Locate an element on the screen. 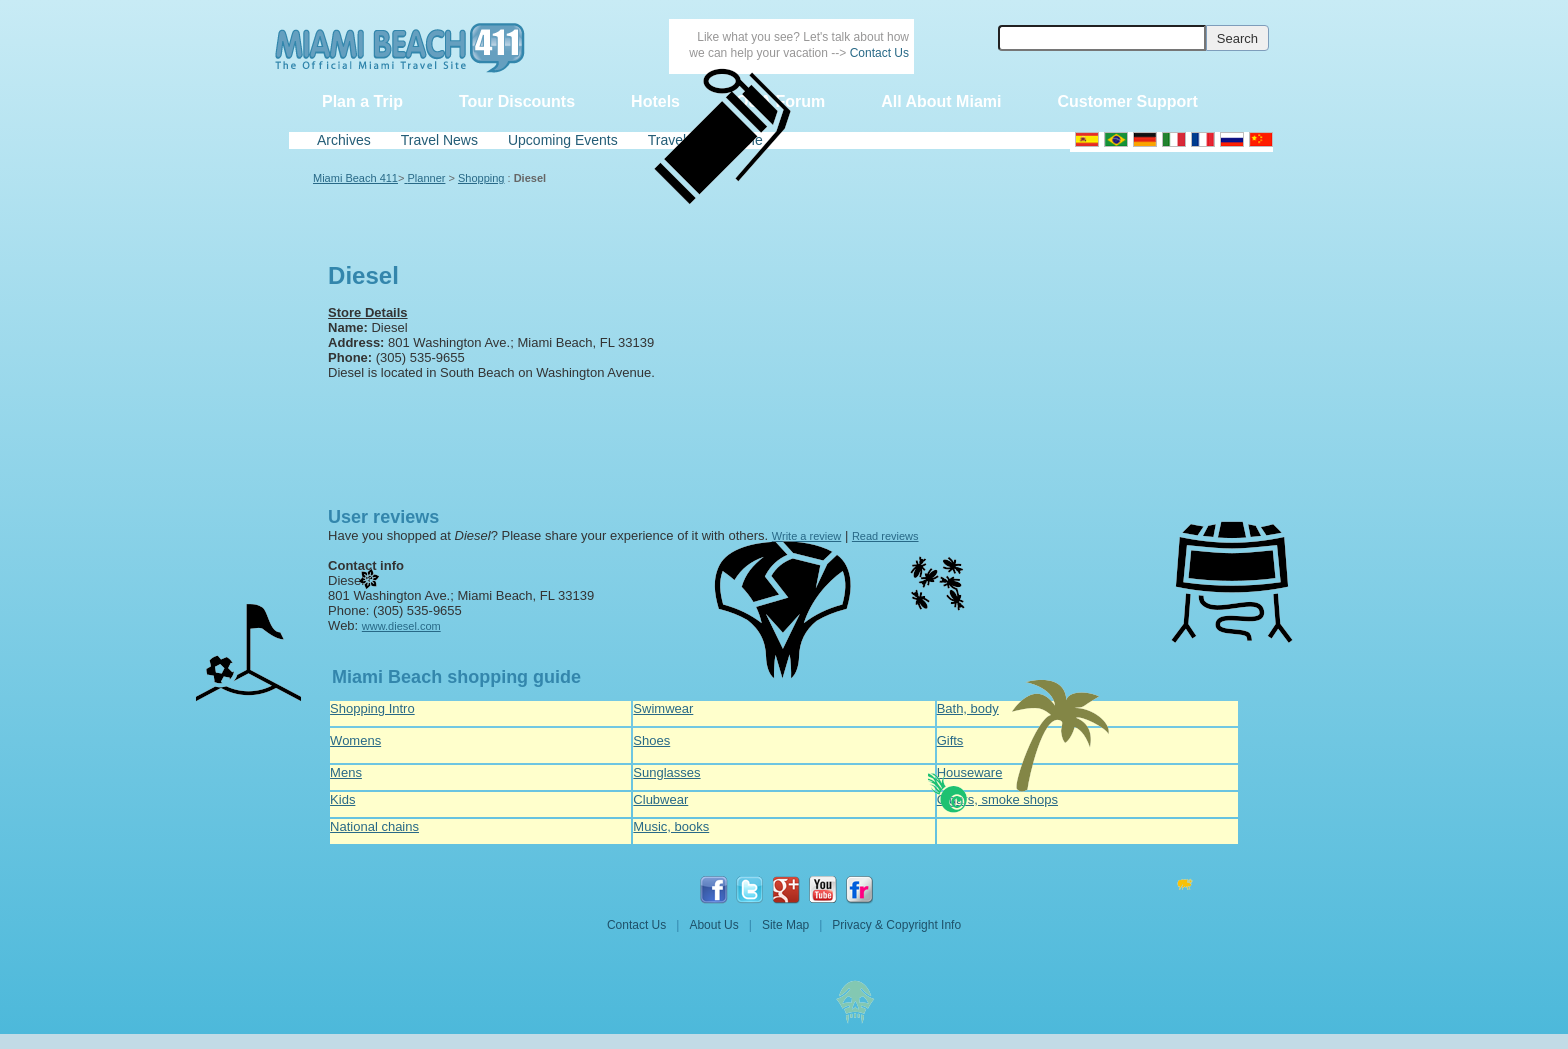 This screenshot has height=1049, width=1568. enemy defeated or kill count indicator is located at coordinates (782, 608).